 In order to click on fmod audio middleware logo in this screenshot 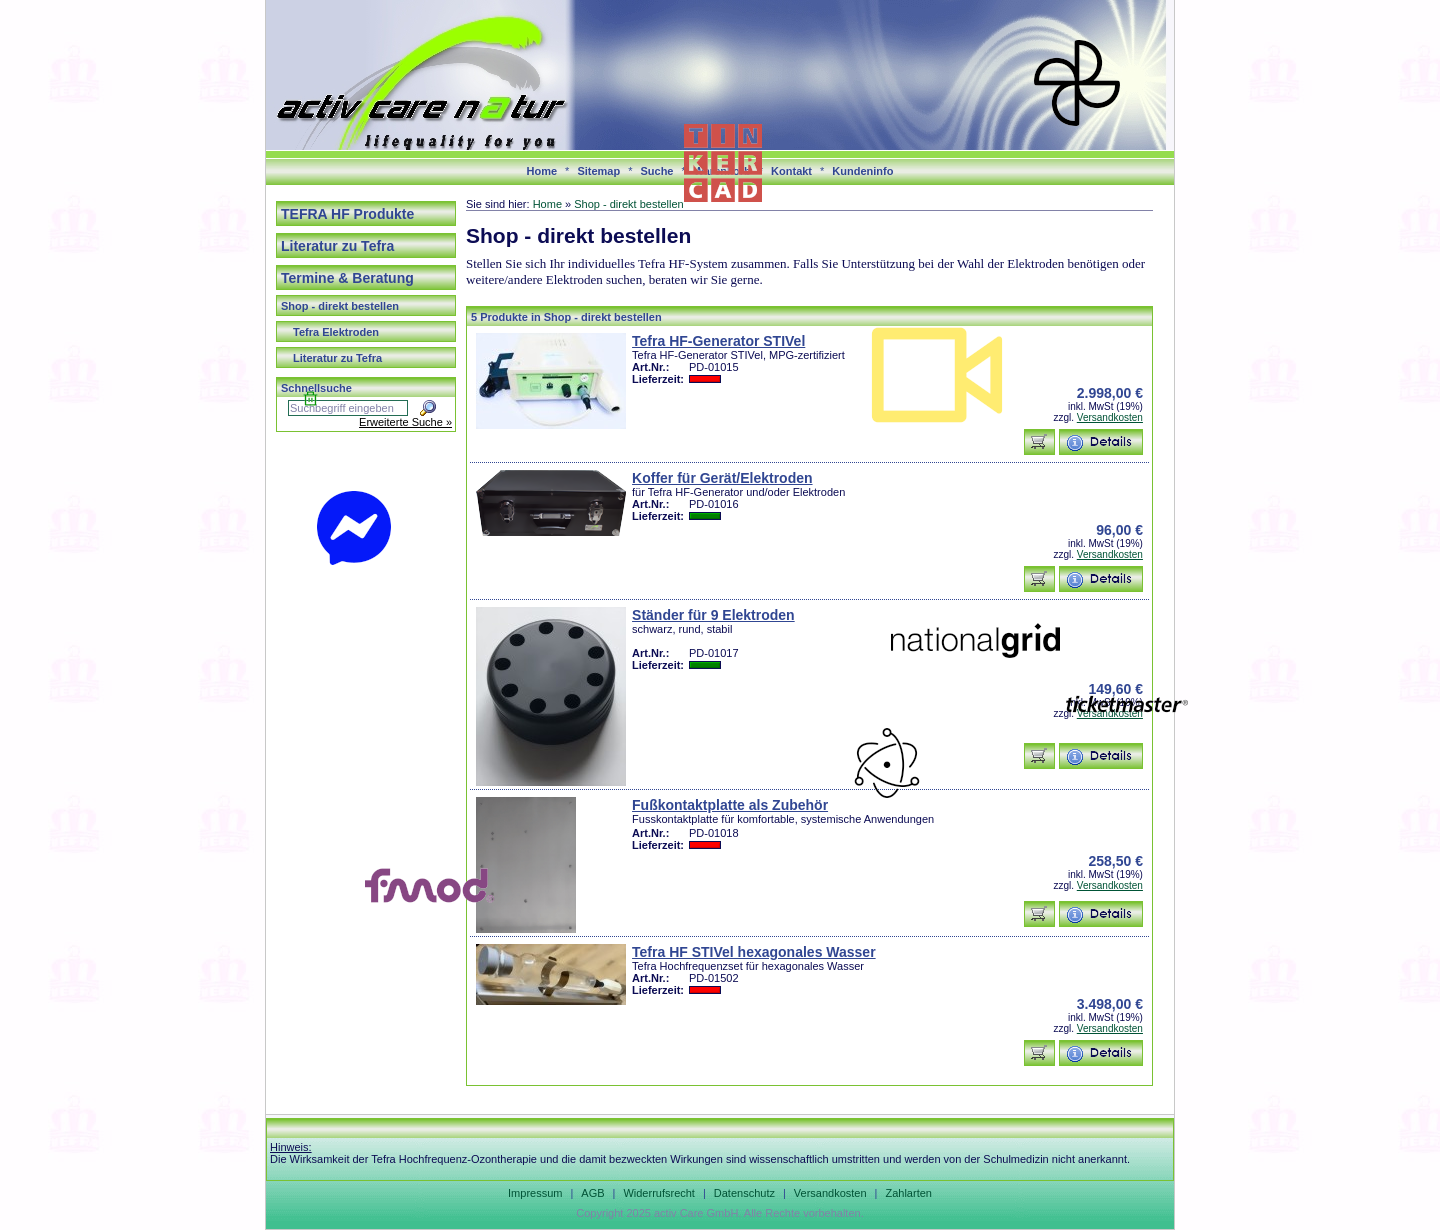, I will do `click(429, 885)`.